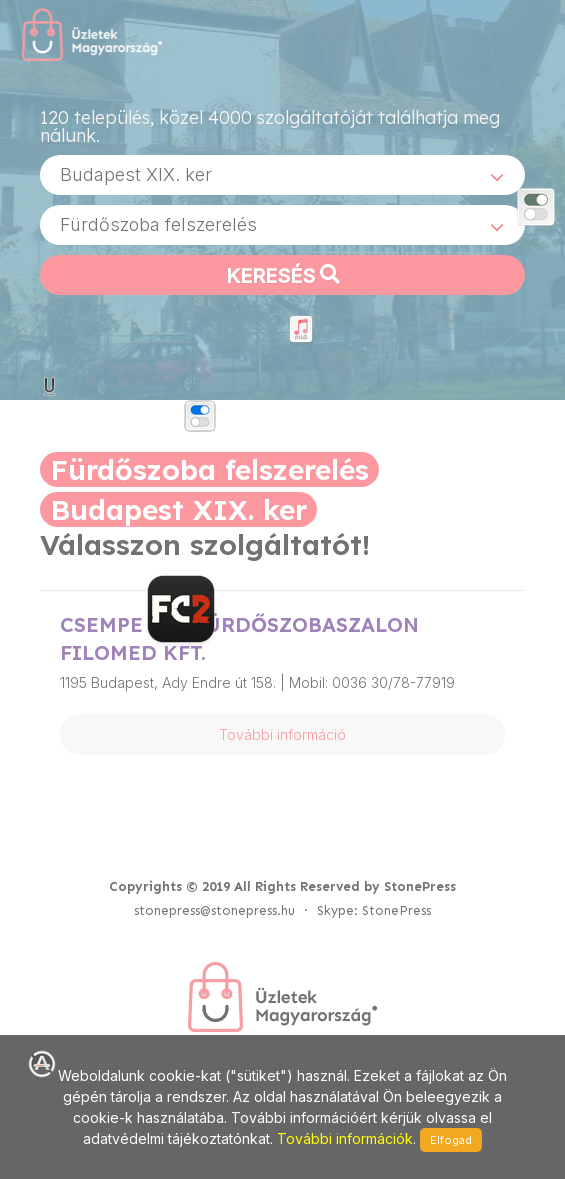  What do you see at coordinates (181, 609) in the screenshot?
I see `launch far cry 2 game` at bounding box center [181, 609].